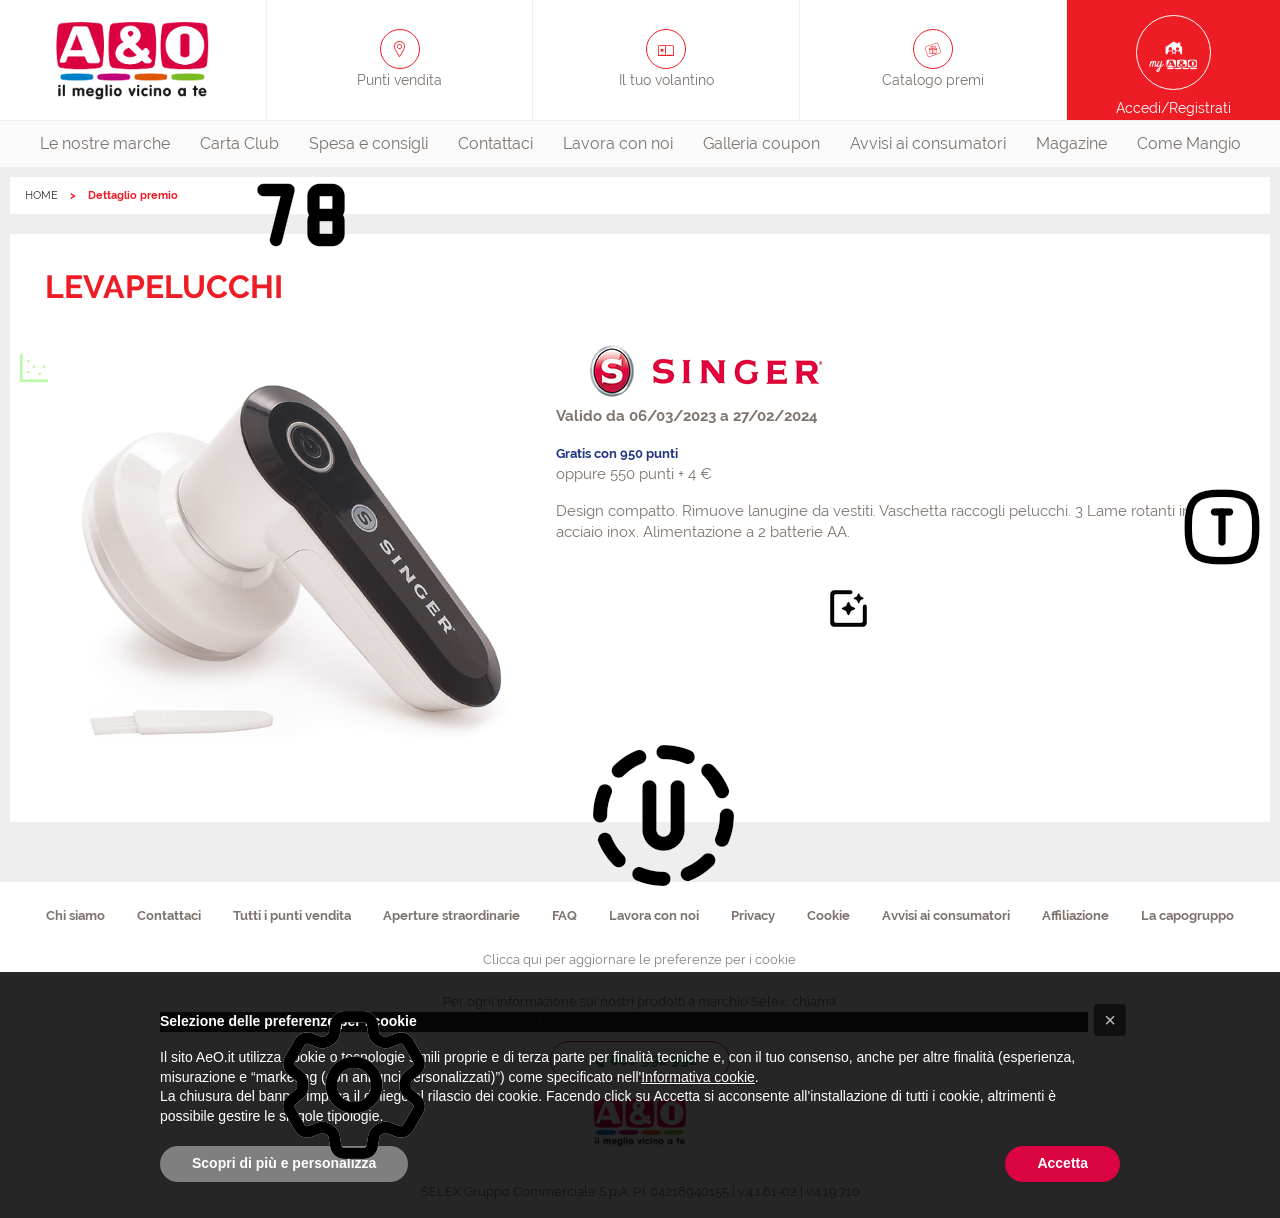  Describe the element at coordinates (663, 815) in the screenshot. I see `indicates an unverified or pending user account` at that location.